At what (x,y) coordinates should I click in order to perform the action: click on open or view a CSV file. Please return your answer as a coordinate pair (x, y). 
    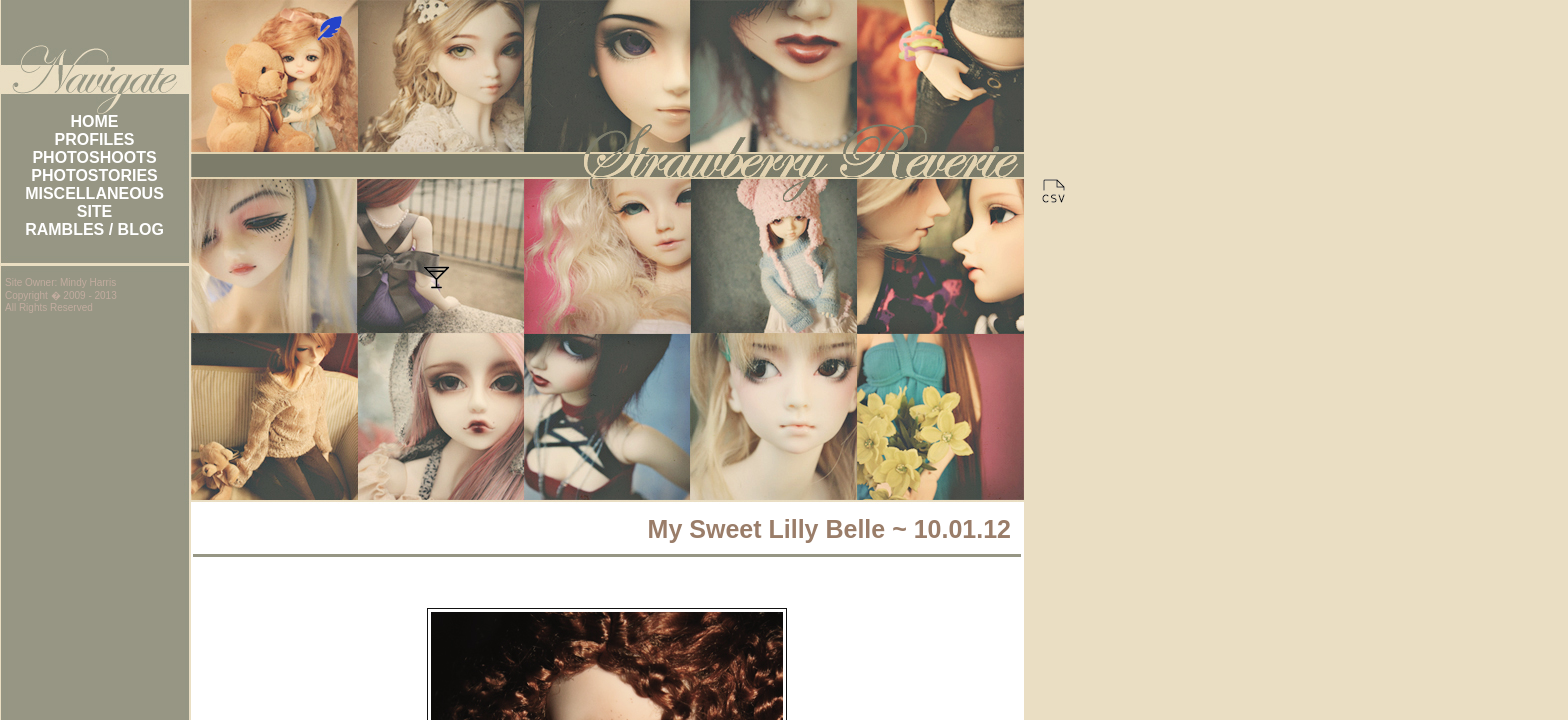
    Looking at the image, I should click on (1054, 192).